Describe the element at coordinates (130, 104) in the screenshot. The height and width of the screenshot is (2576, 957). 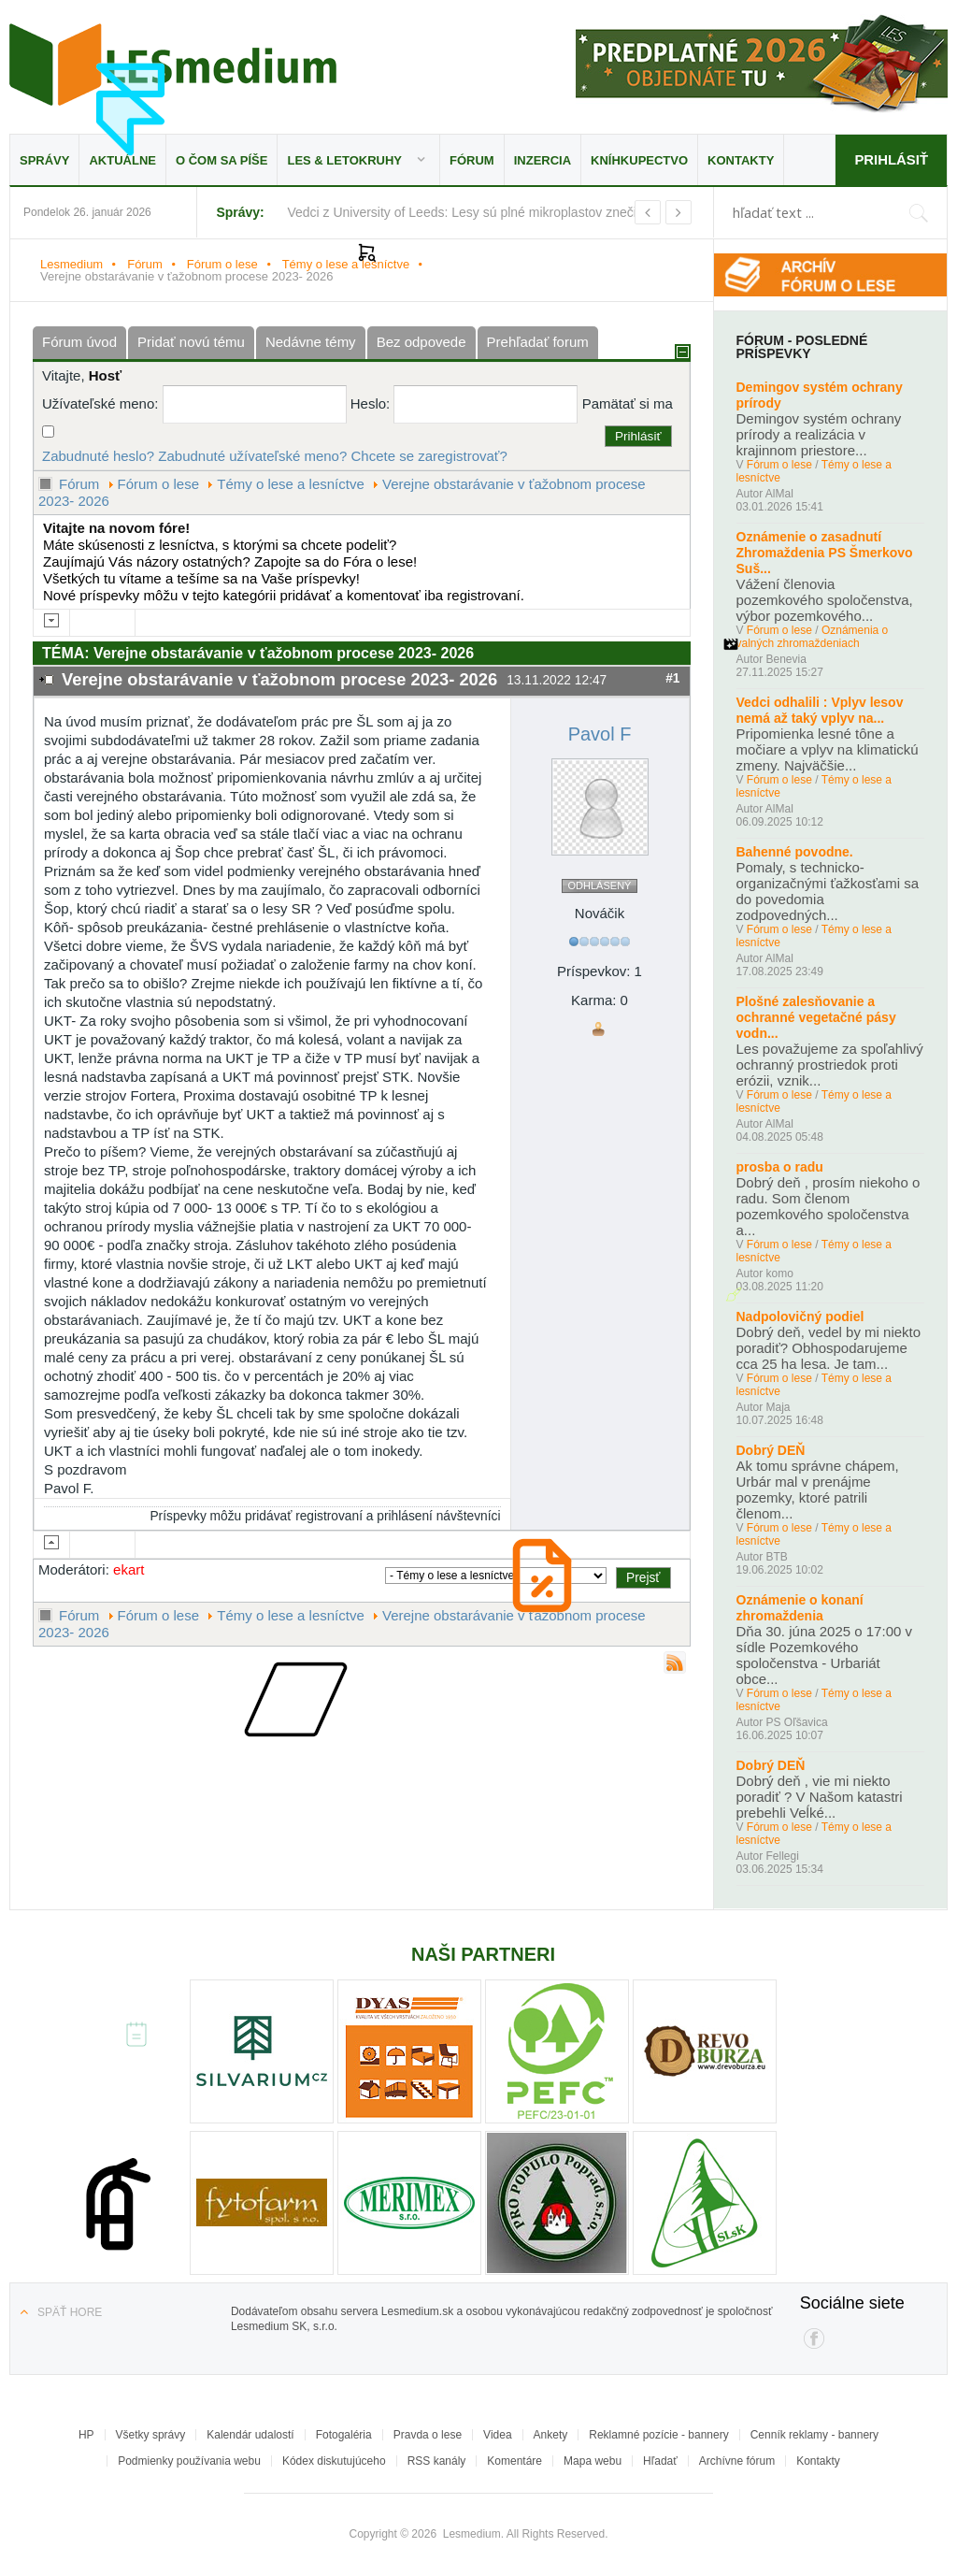
I see `open framer app` at that location.